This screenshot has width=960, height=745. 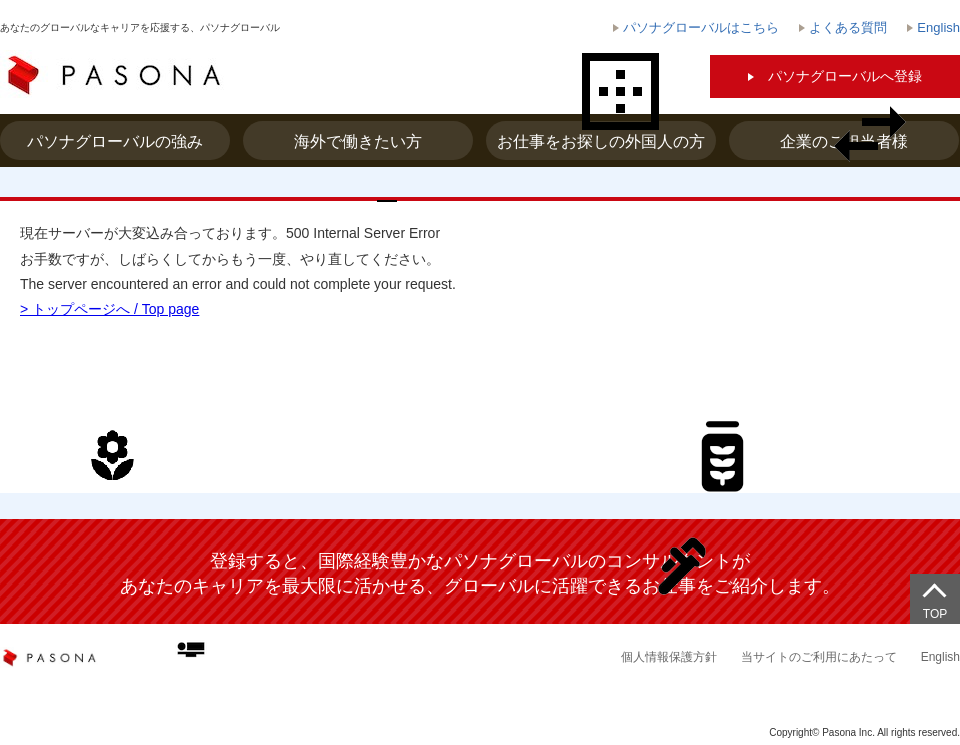 What do you see at coordinates (682, 566) in the screenshot?
I see `access plumbing services or information` at bounding box center [682, 566].